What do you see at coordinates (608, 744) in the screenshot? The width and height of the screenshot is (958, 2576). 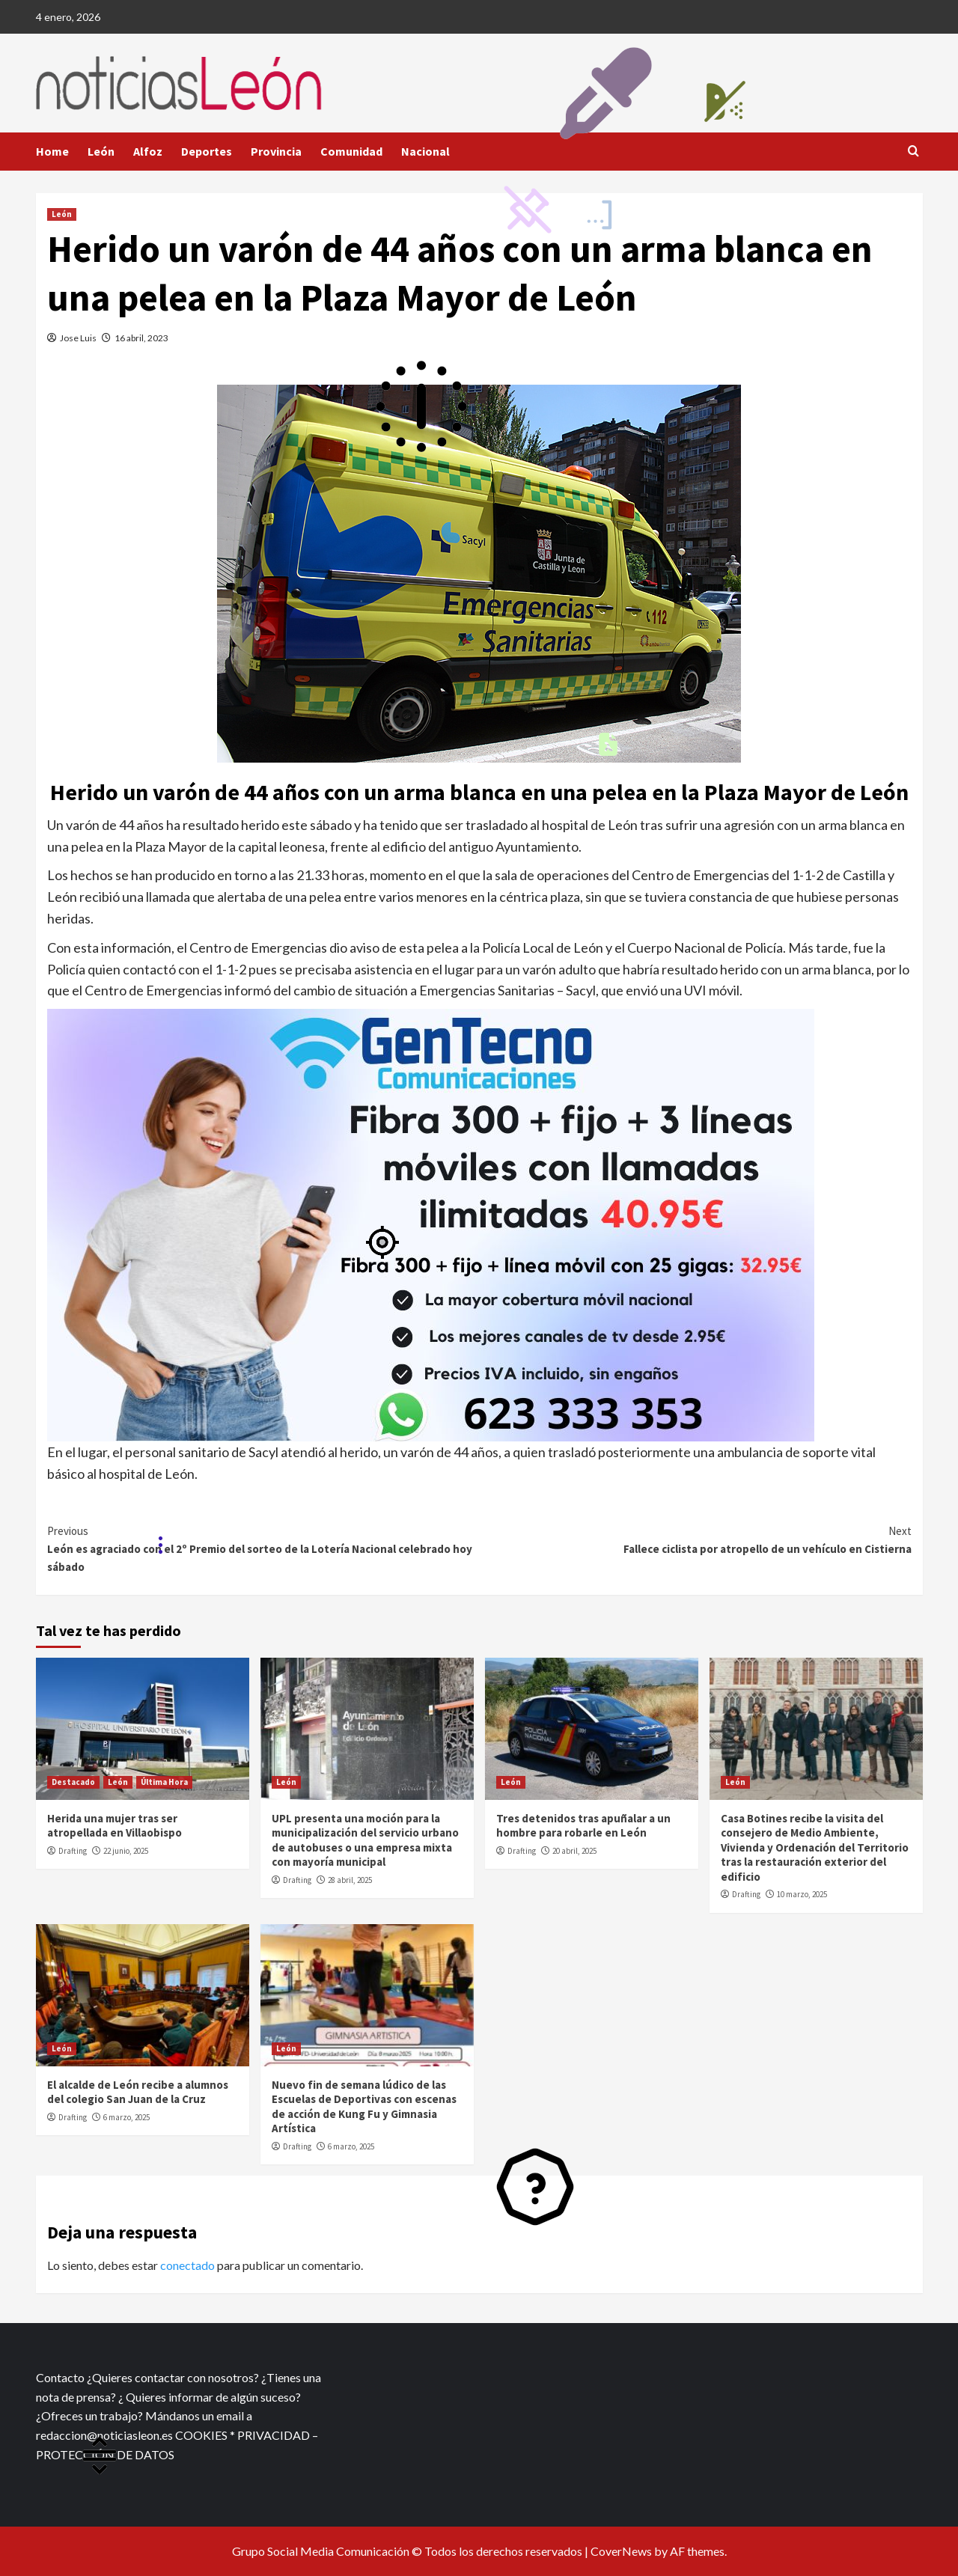 I see `open a lambda function file` at bounding box center [608, 744].